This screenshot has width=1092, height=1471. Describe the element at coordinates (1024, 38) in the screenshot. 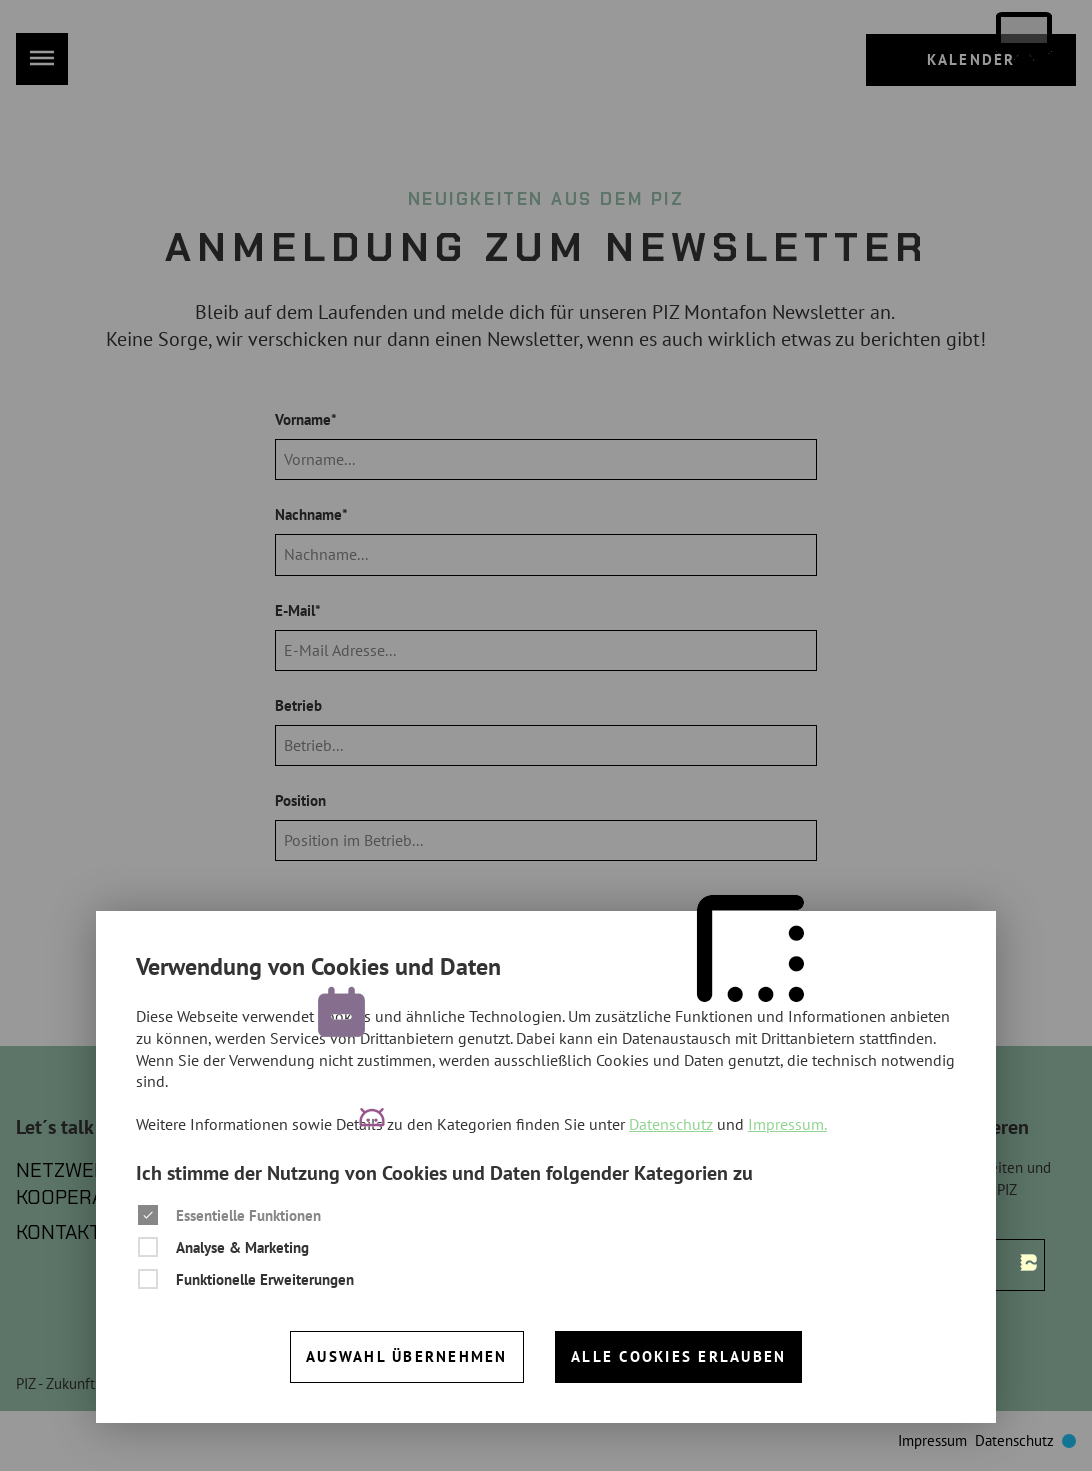

I see `switch to desktop view` at that location.